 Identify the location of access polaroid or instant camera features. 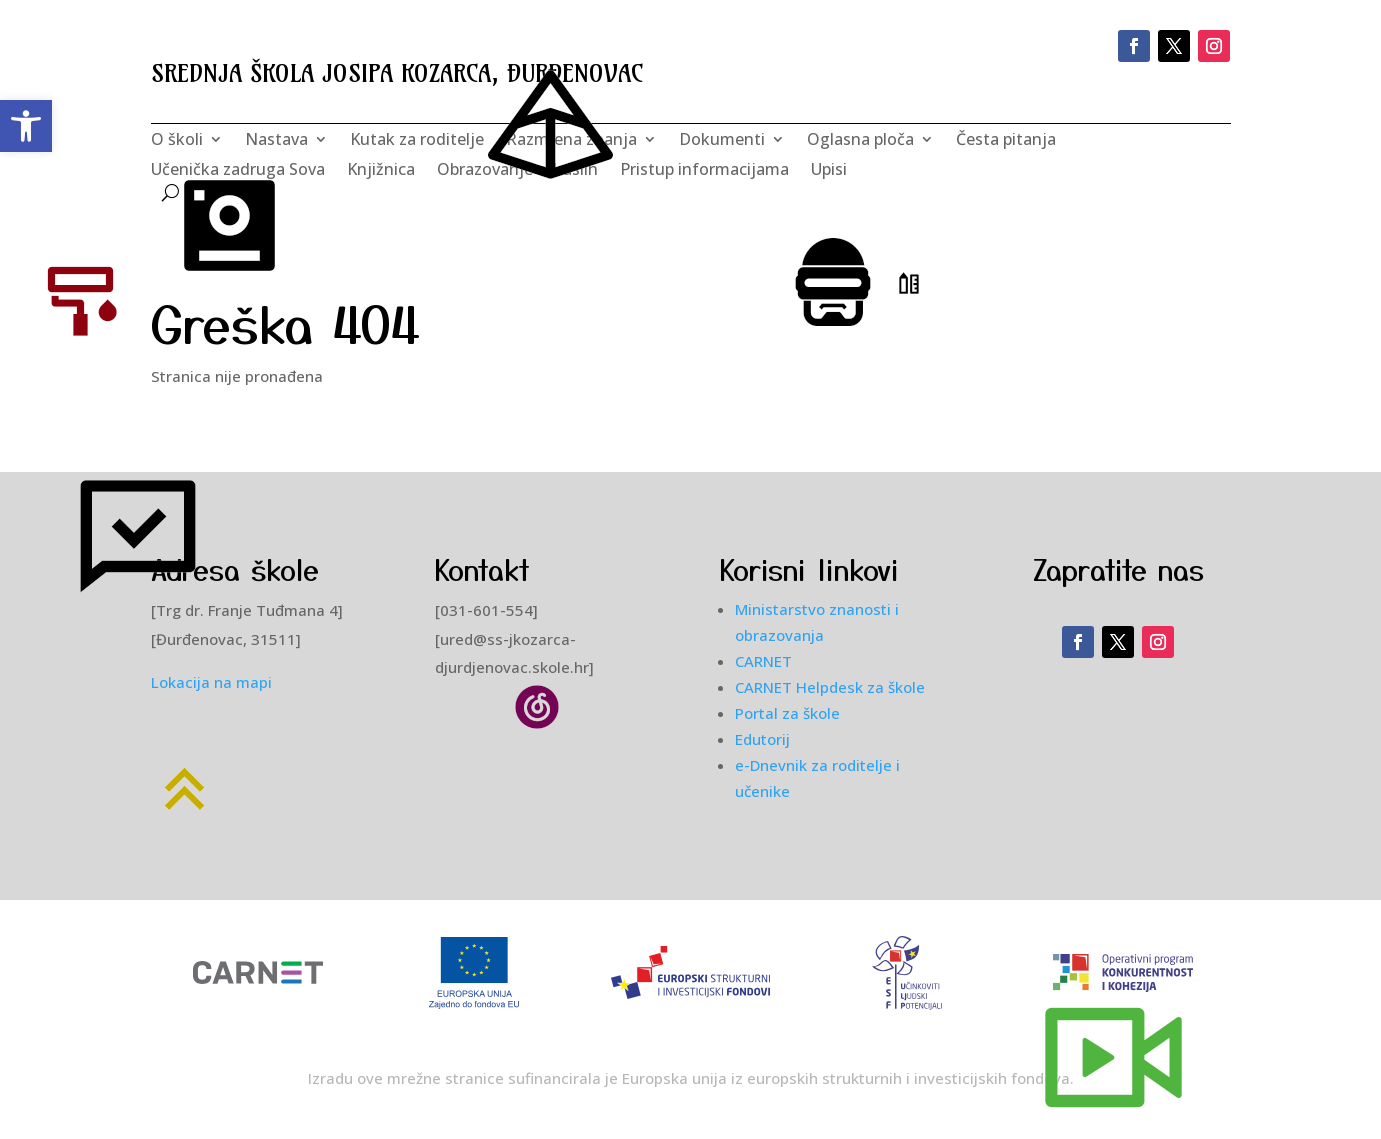
(229, 225).